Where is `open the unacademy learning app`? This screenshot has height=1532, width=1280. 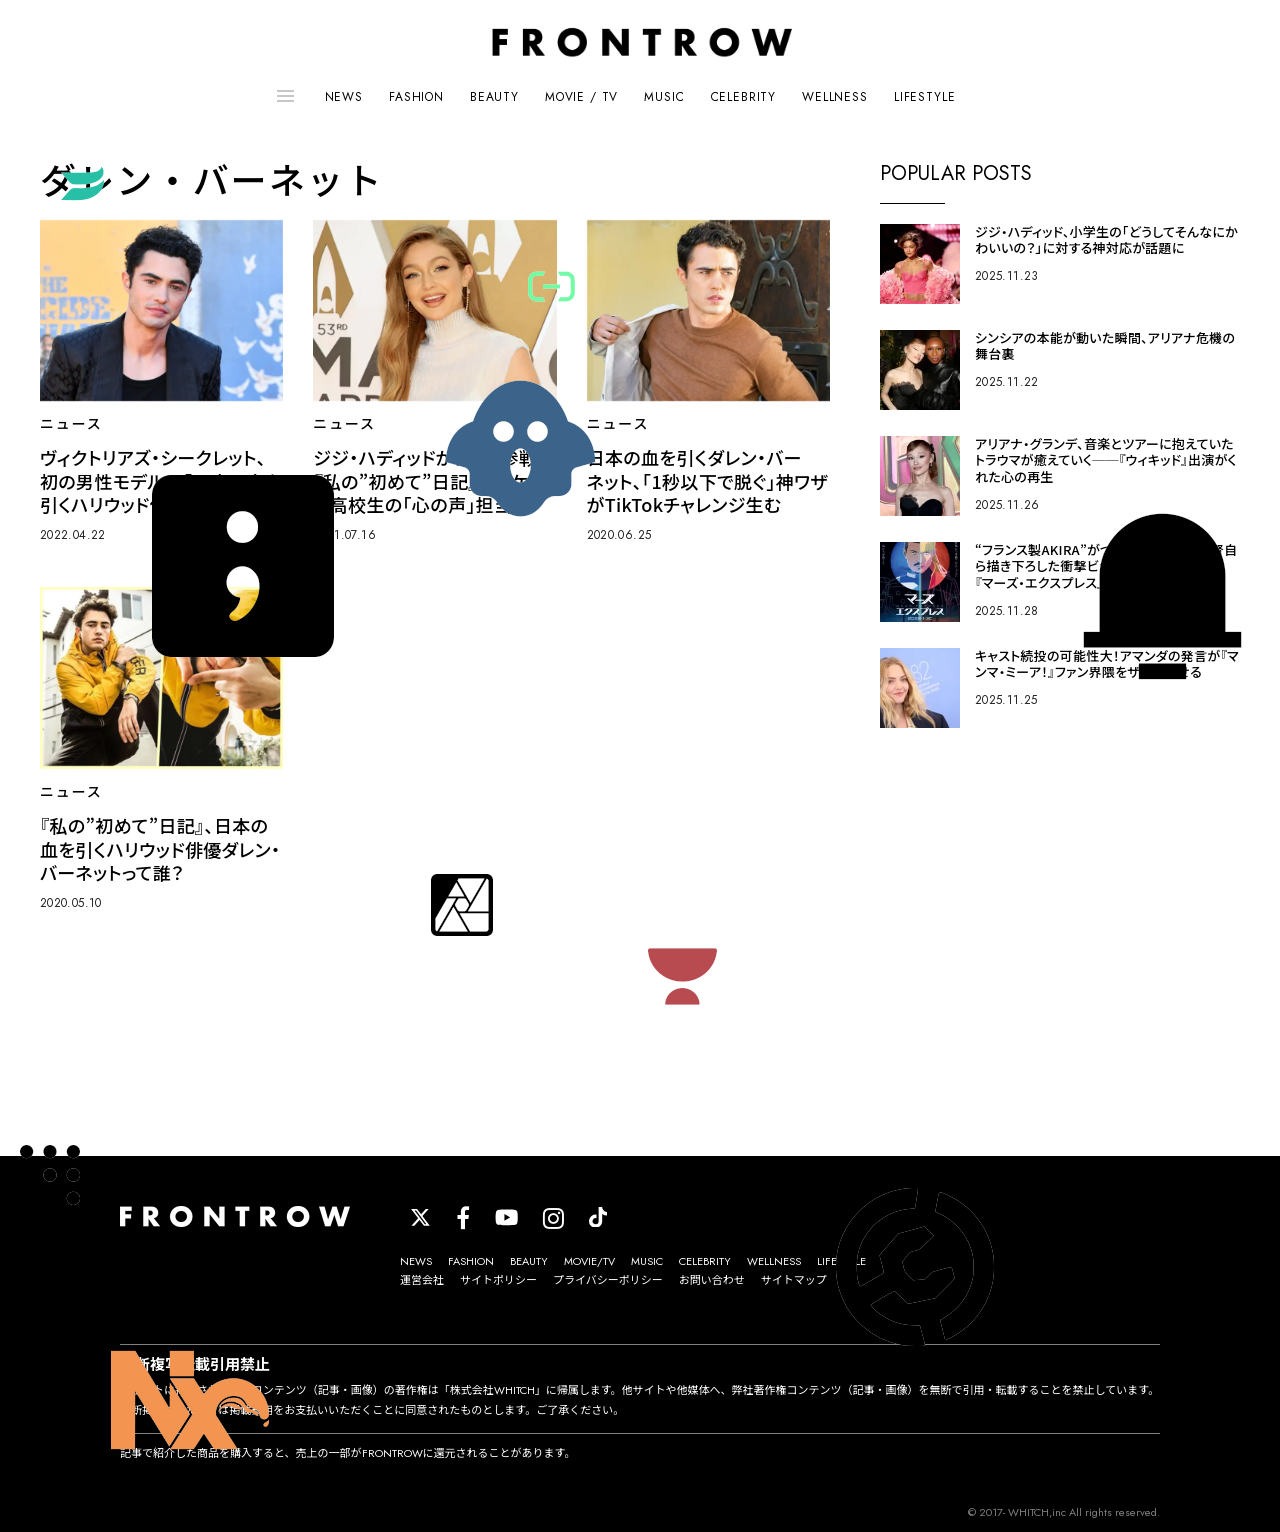 open the unacademy learning app is located at coordinates (682, 976).